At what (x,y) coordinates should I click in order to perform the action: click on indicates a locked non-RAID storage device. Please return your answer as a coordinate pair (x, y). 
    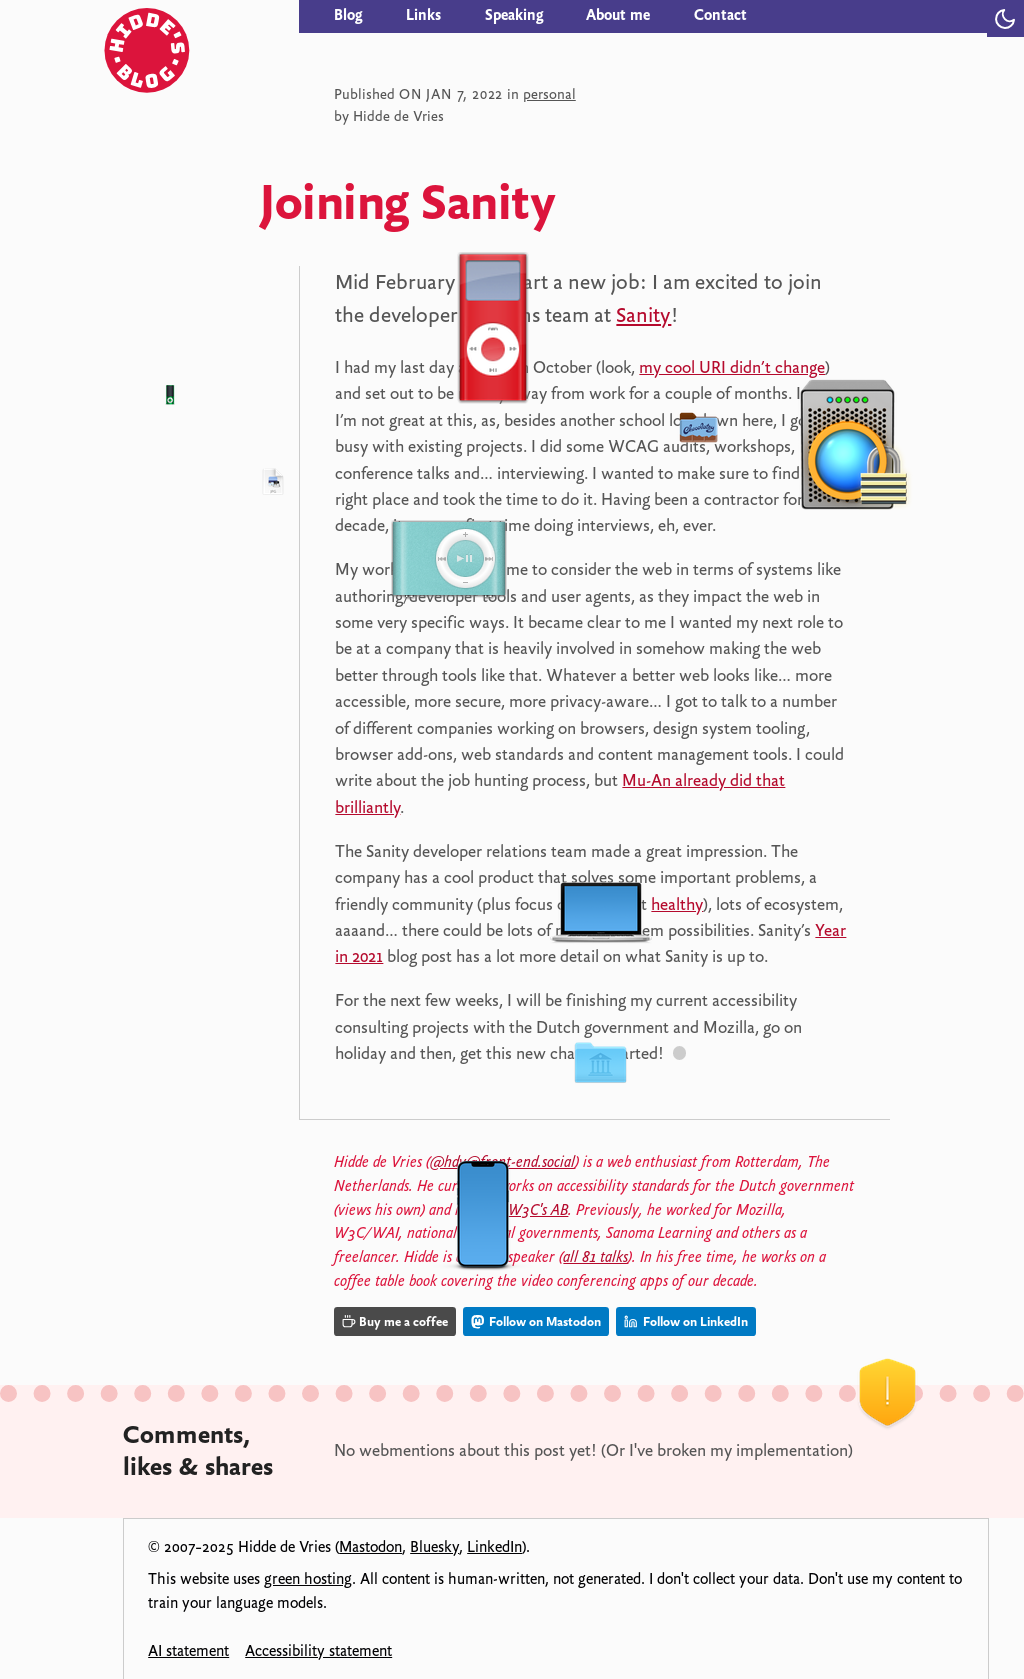
    Looking at the image, I should click on (847, 444).